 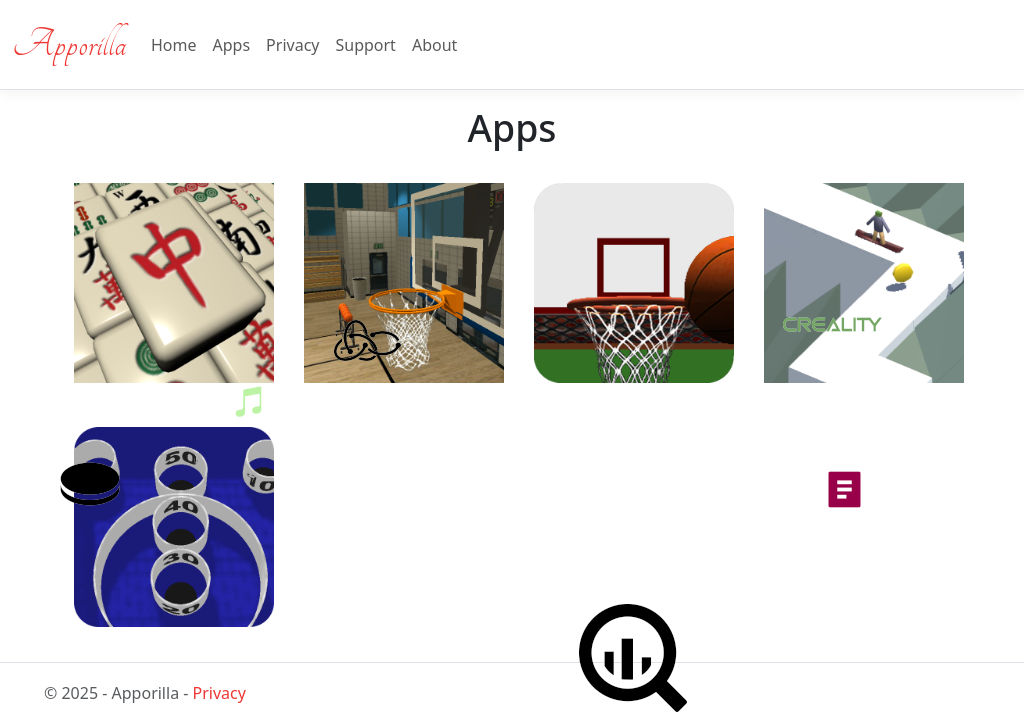 I want to click on redux-saga library logo, so click(x=367, y=340).